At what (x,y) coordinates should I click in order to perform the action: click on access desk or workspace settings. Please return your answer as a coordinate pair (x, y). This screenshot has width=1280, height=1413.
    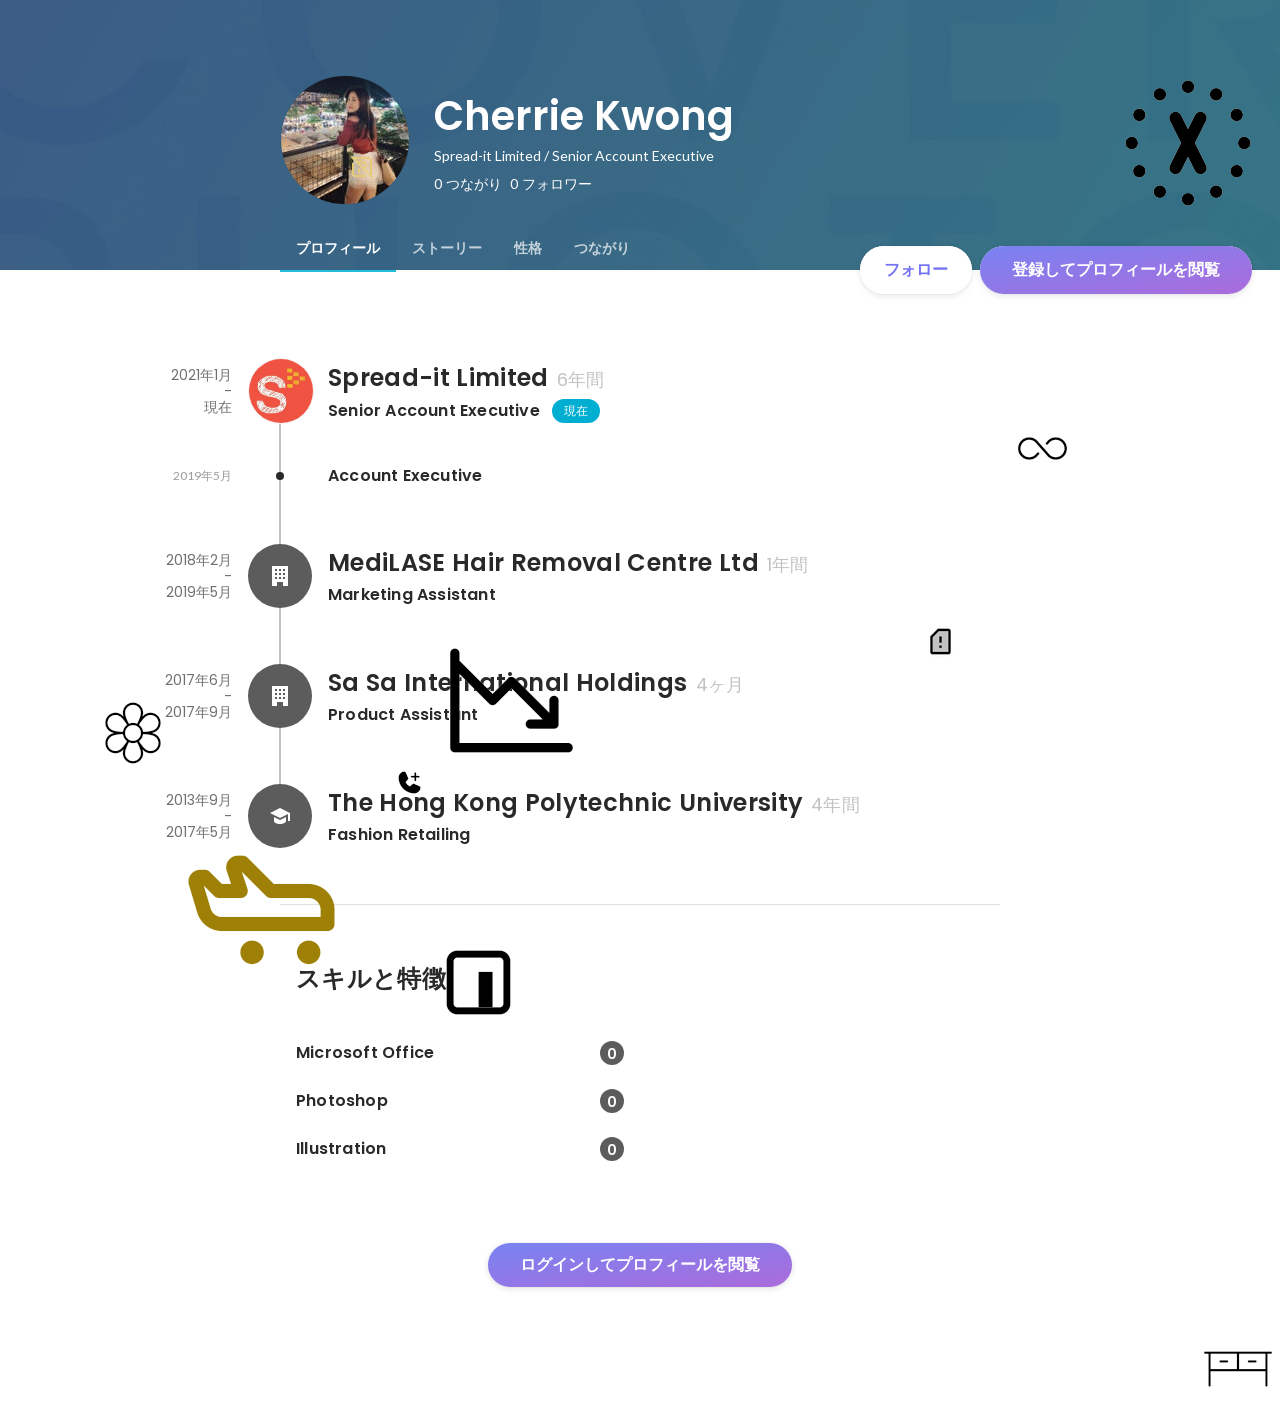
    Looking at the image, I should click on (1238, 1368).